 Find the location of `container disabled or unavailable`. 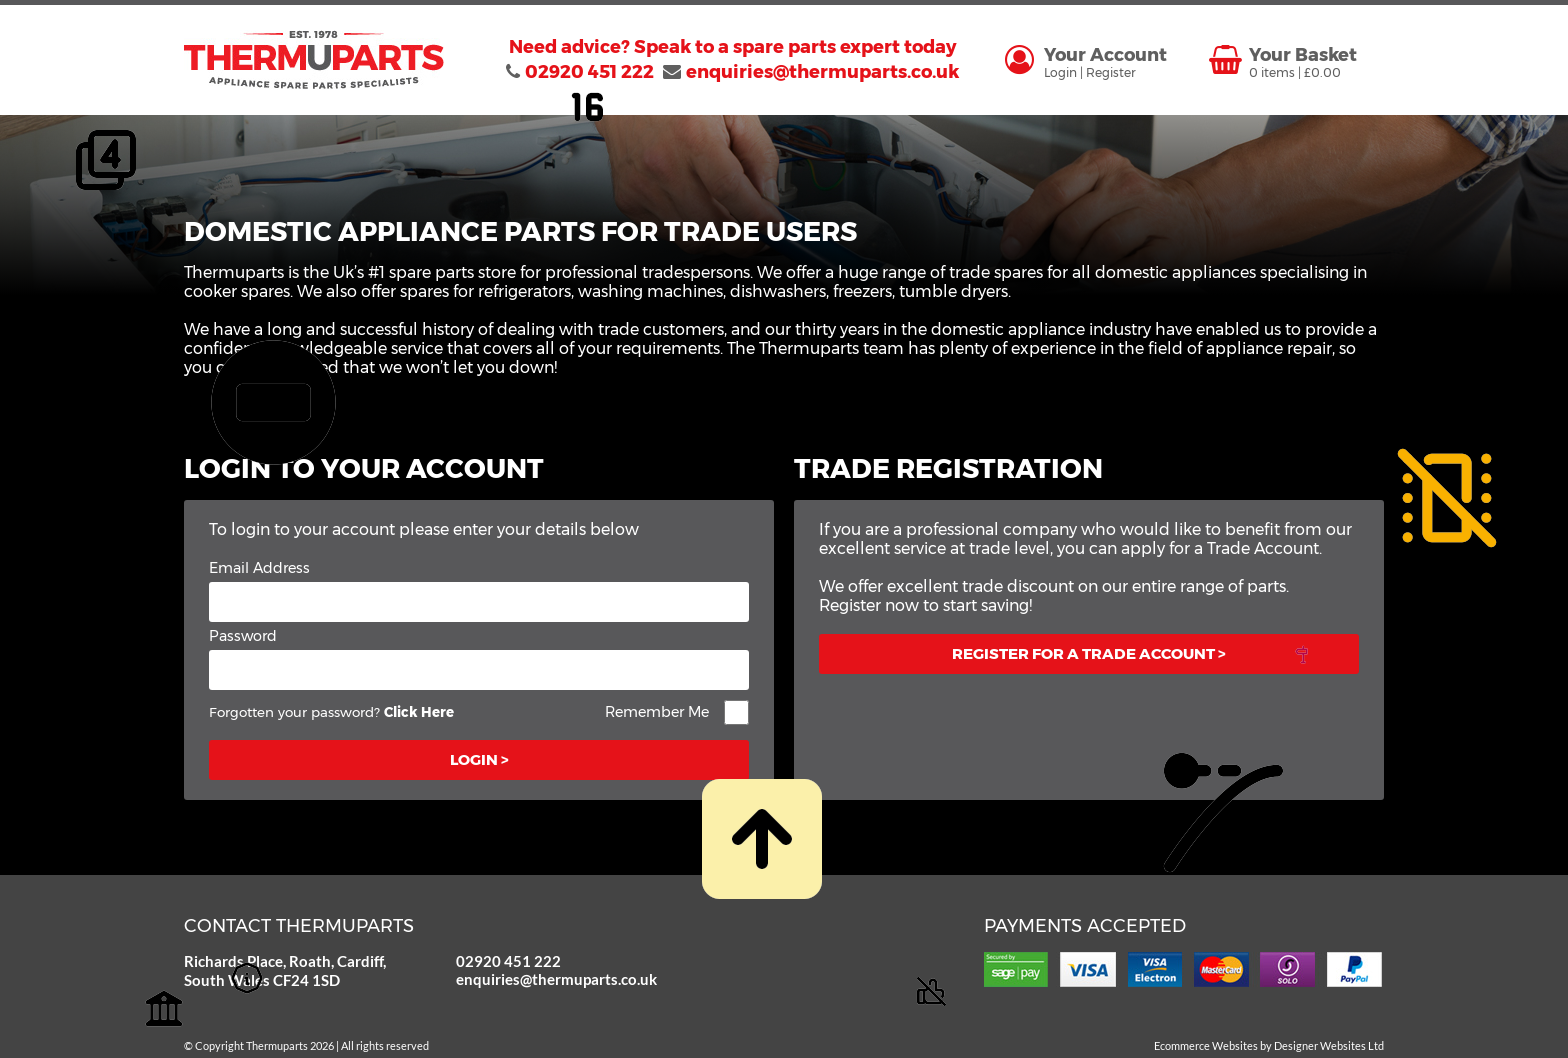

container disabled or unavailable is located at coordinates (1447, 498).